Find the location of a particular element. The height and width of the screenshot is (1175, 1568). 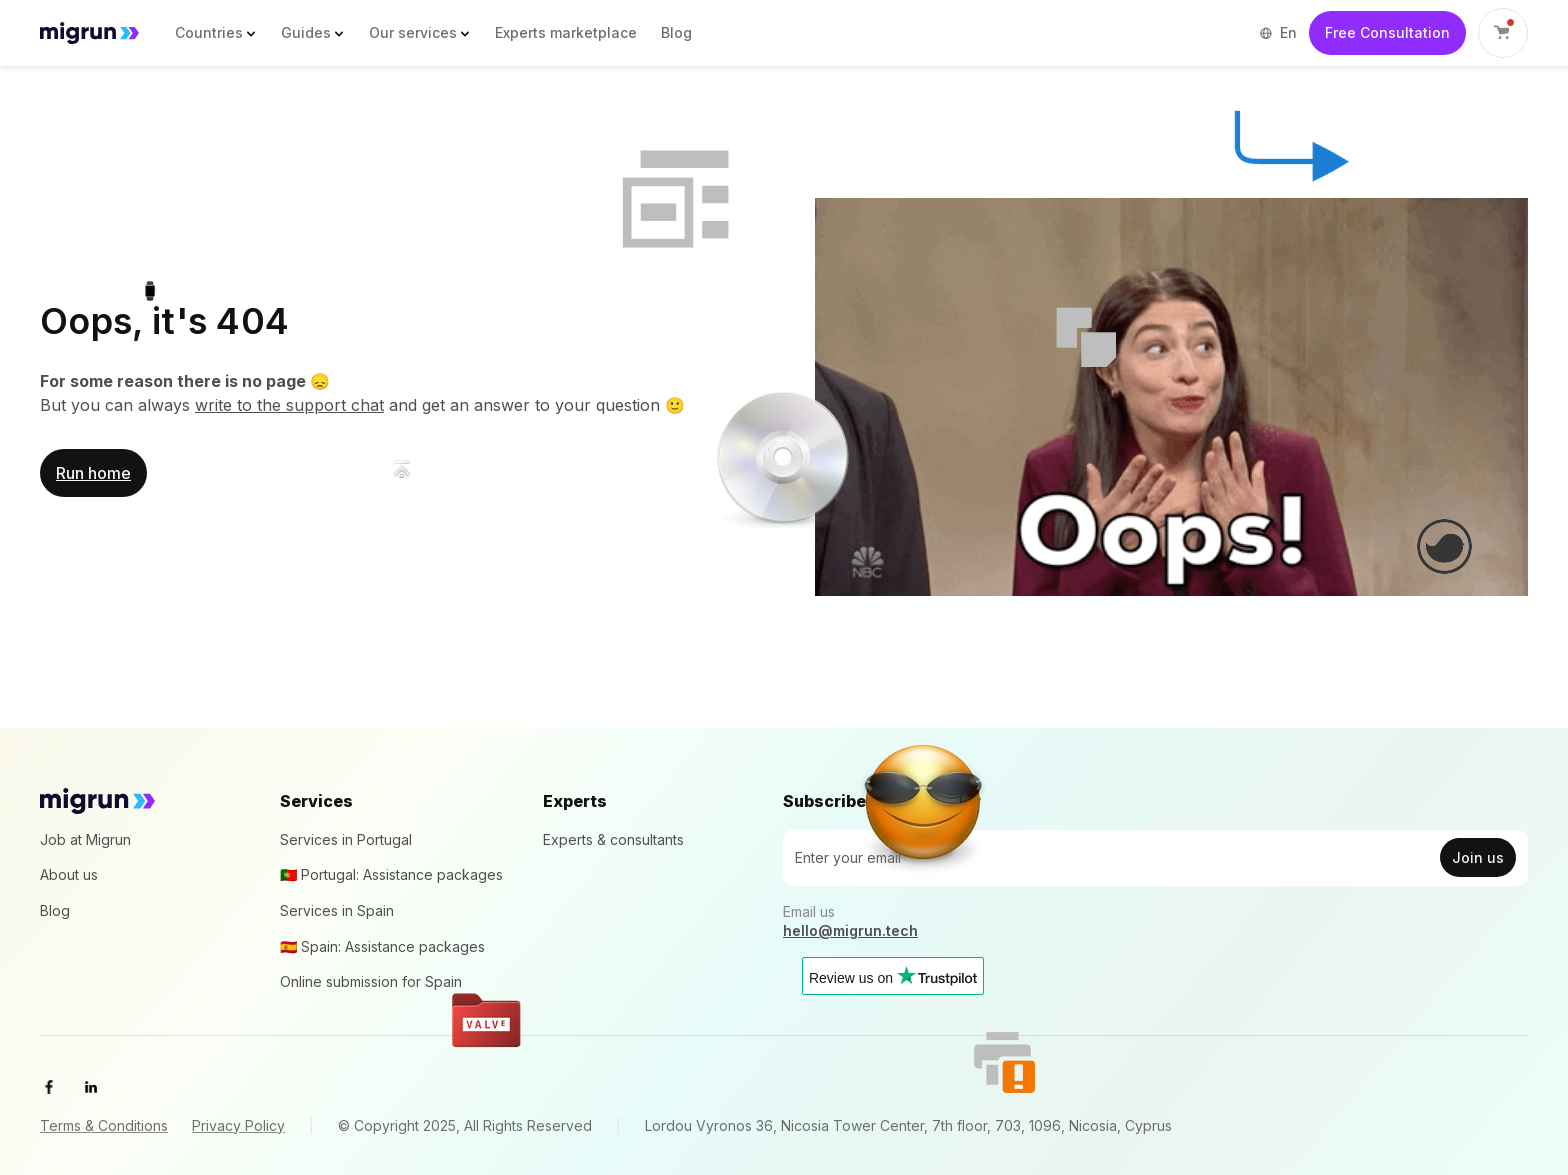

copy selected content to clipboard is located at coordinates (1086, 337).